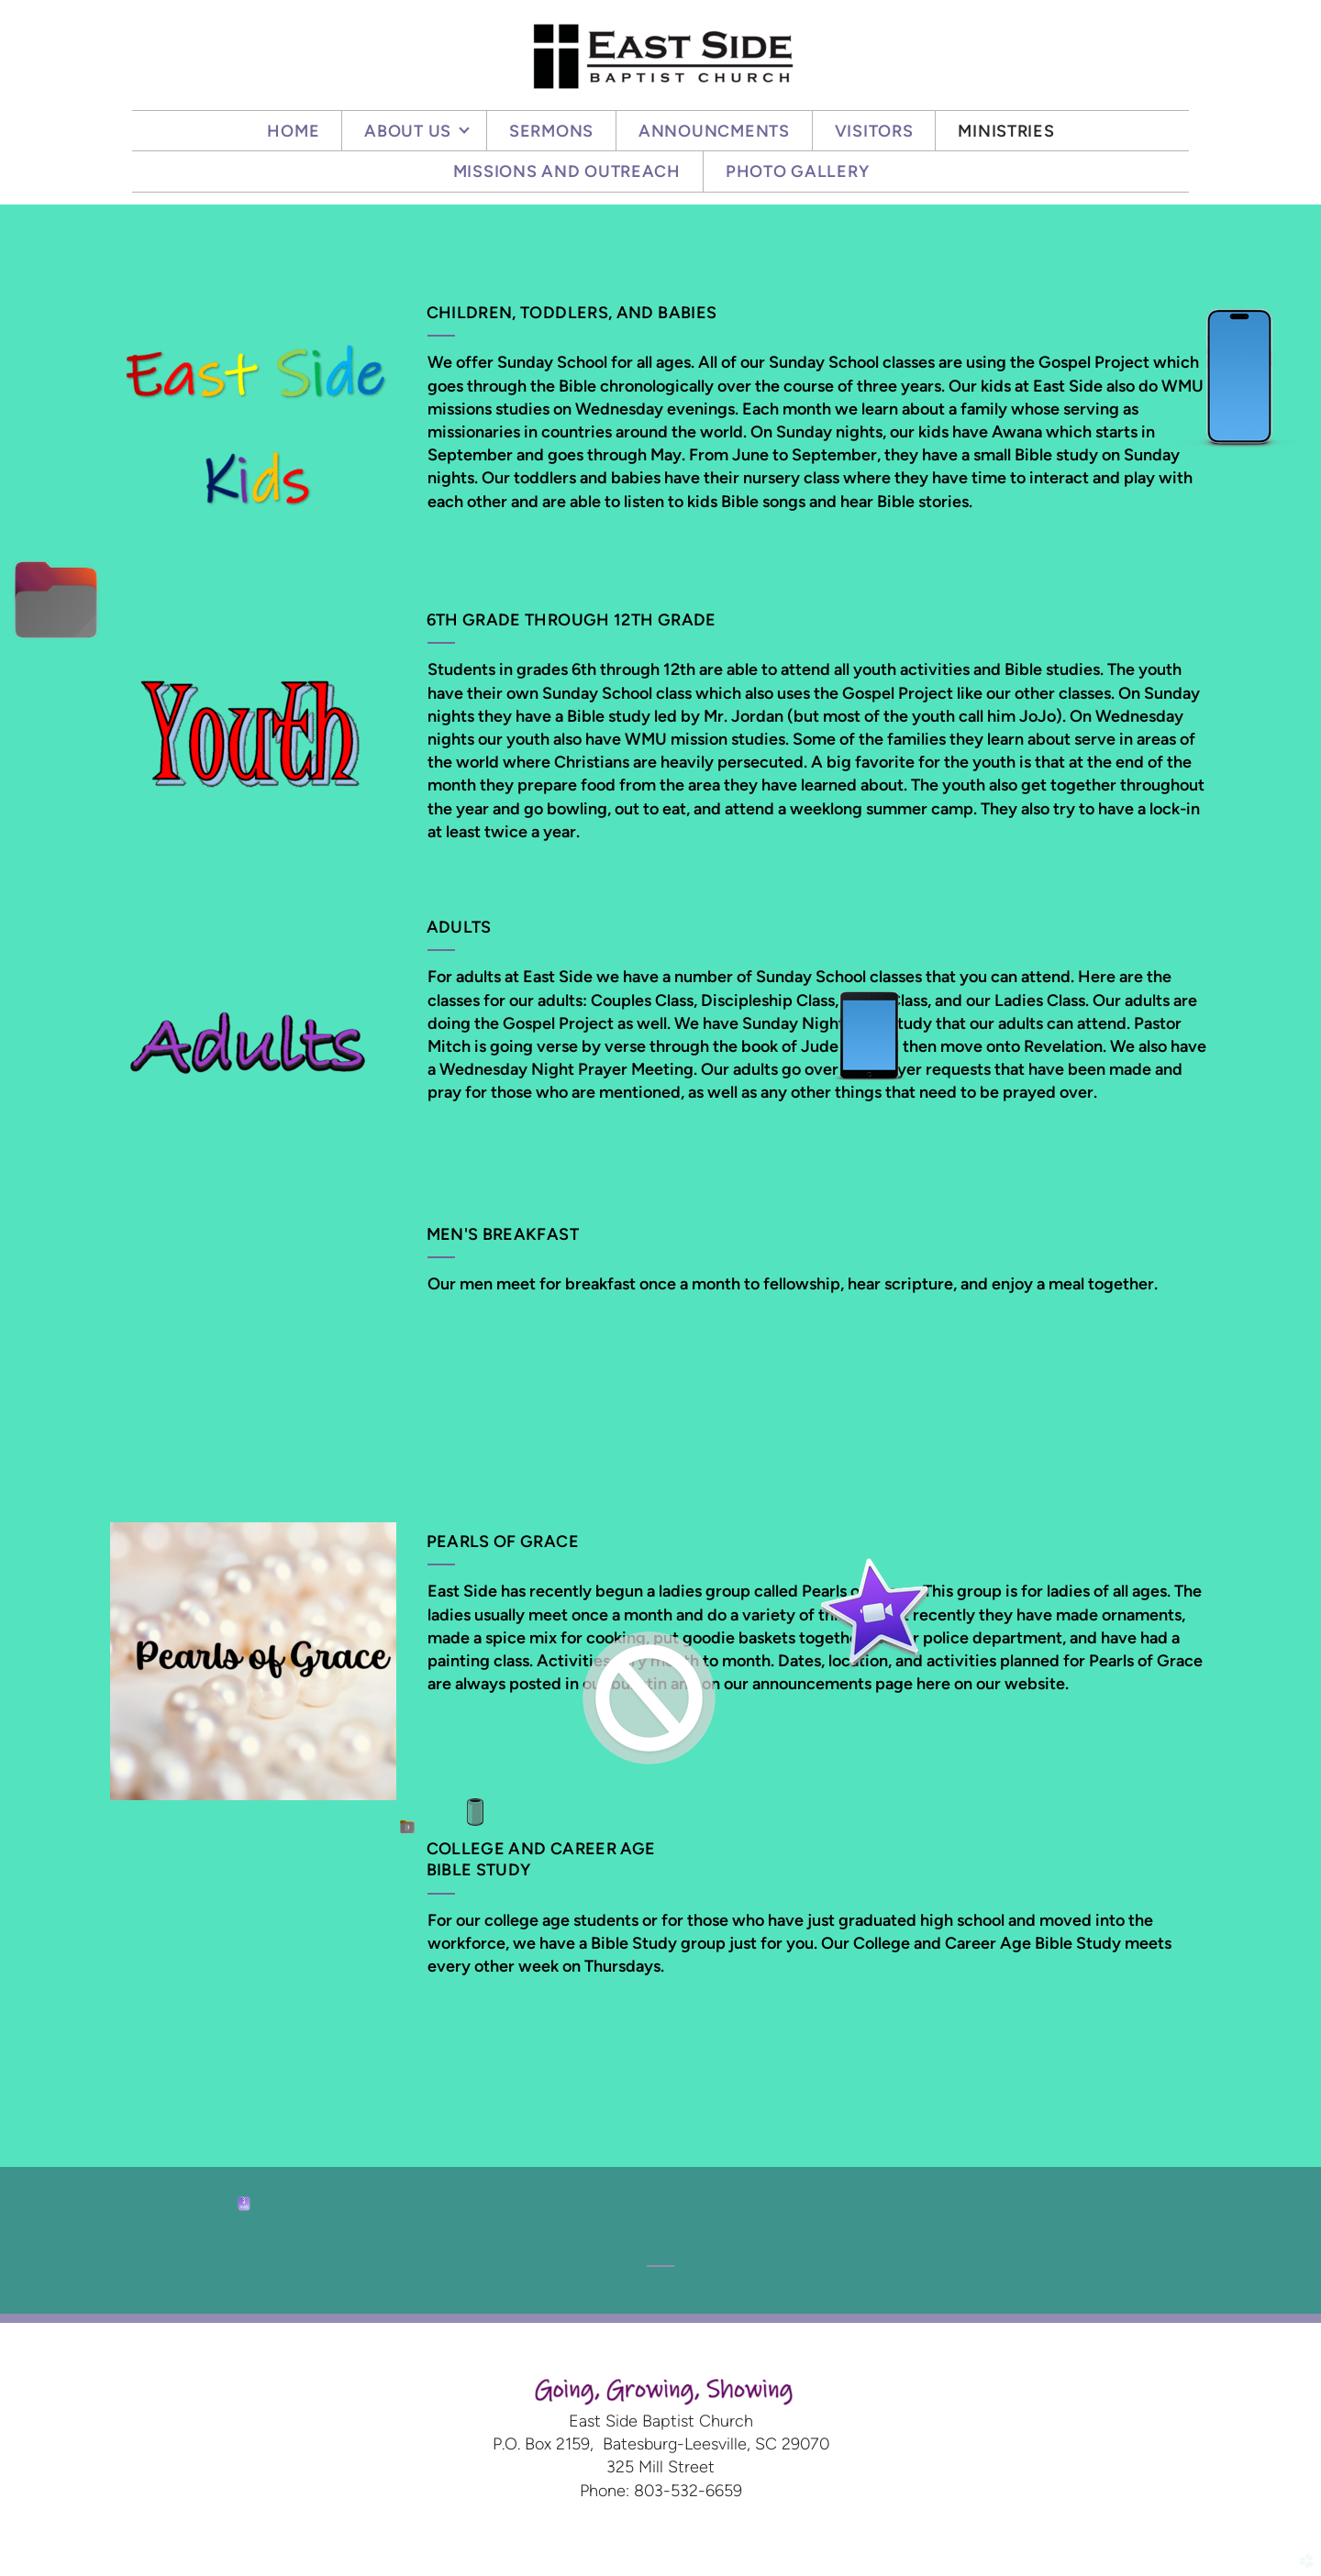 The height and width of the screenshot is (2576, 1321). I want to click on indicates a RAR compressed archive file, so click(244, 2204).